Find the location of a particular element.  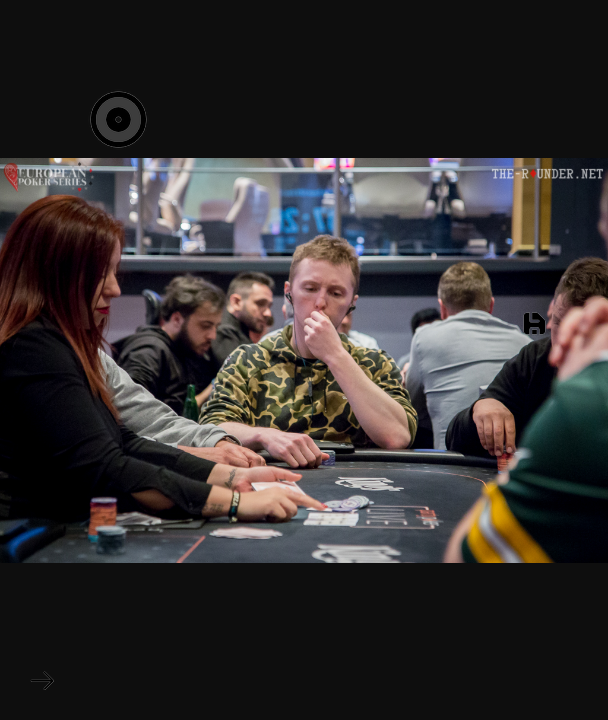

save current file or document is located at coordinates (534, 323).